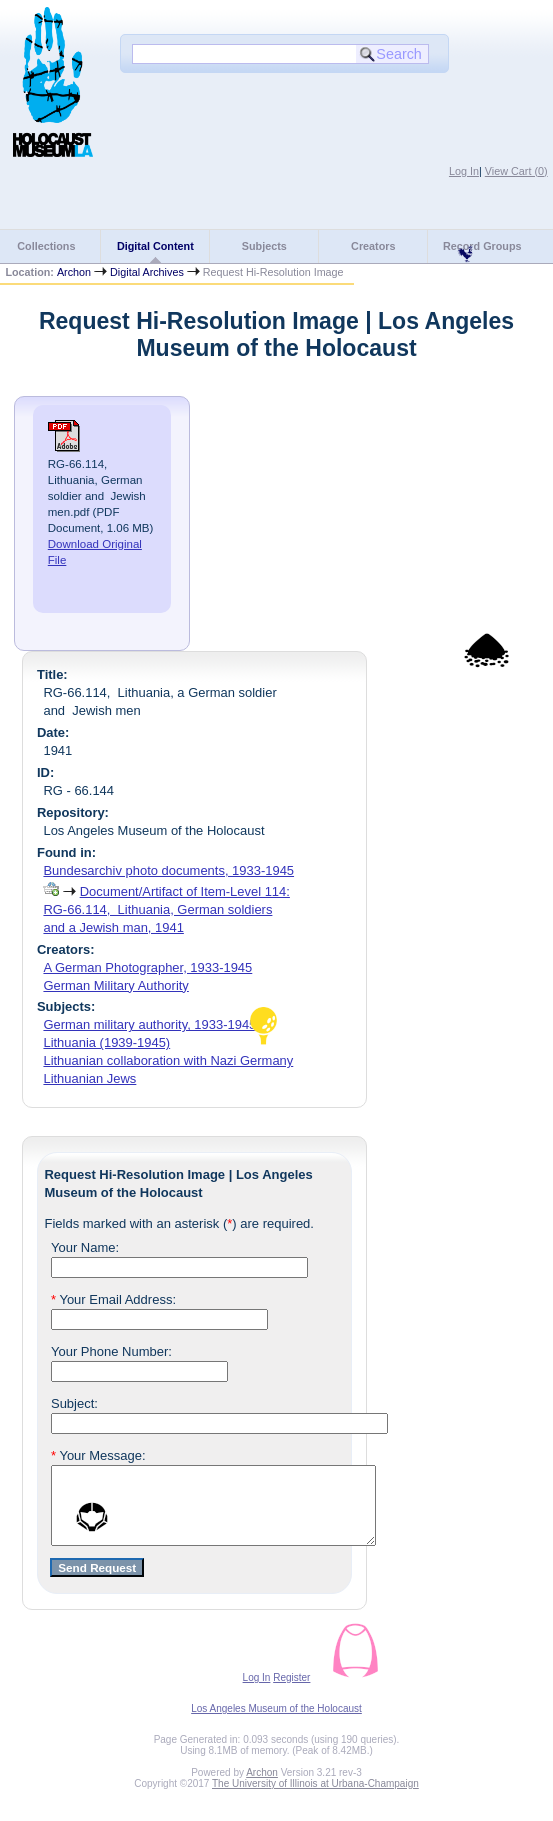 This screenshot has width=553, height=1821. I want to click on equip a cloak or cape item, so click(355, 1650).